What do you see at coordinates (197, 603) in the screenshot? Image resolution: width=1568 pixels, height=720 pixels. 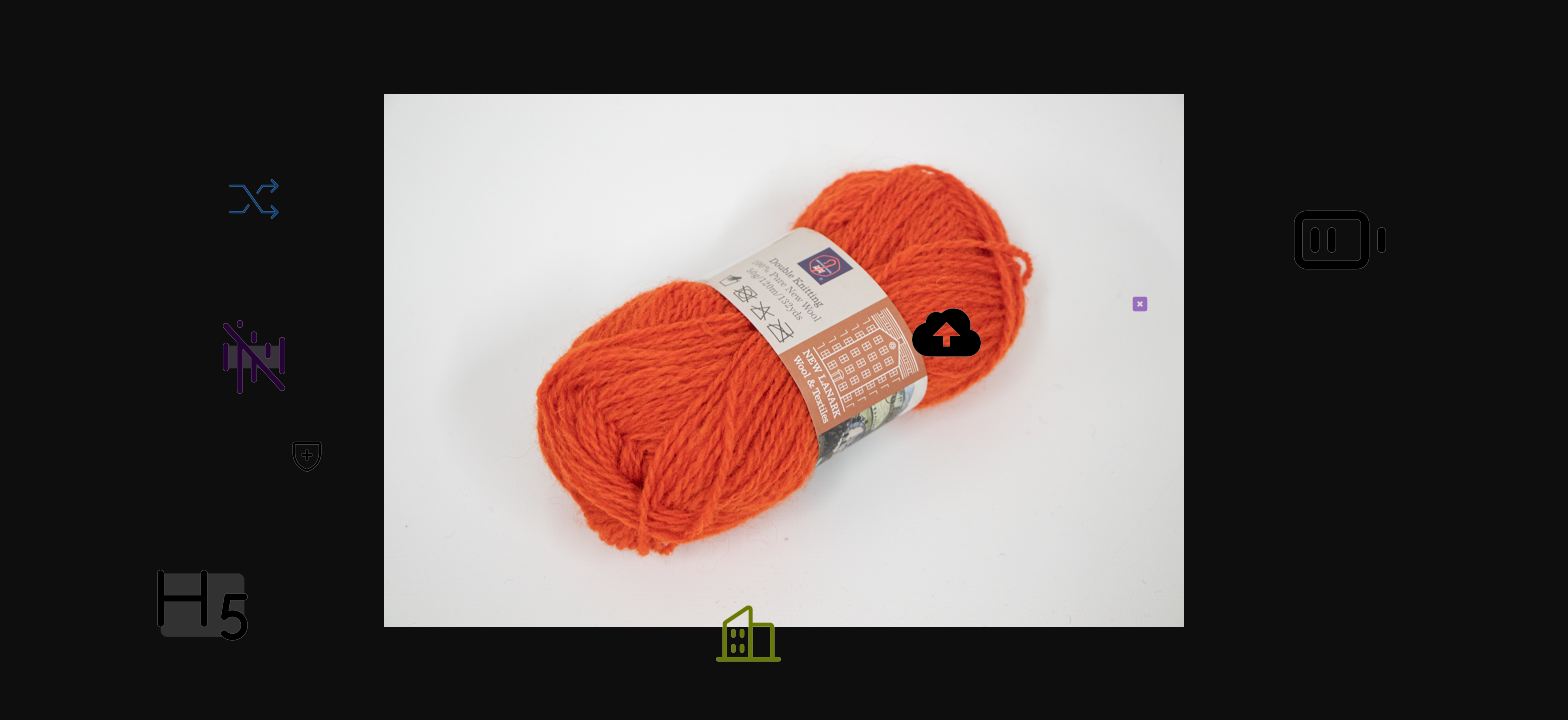 I see `format text as heading level 5` at bounding box center [197, 603].